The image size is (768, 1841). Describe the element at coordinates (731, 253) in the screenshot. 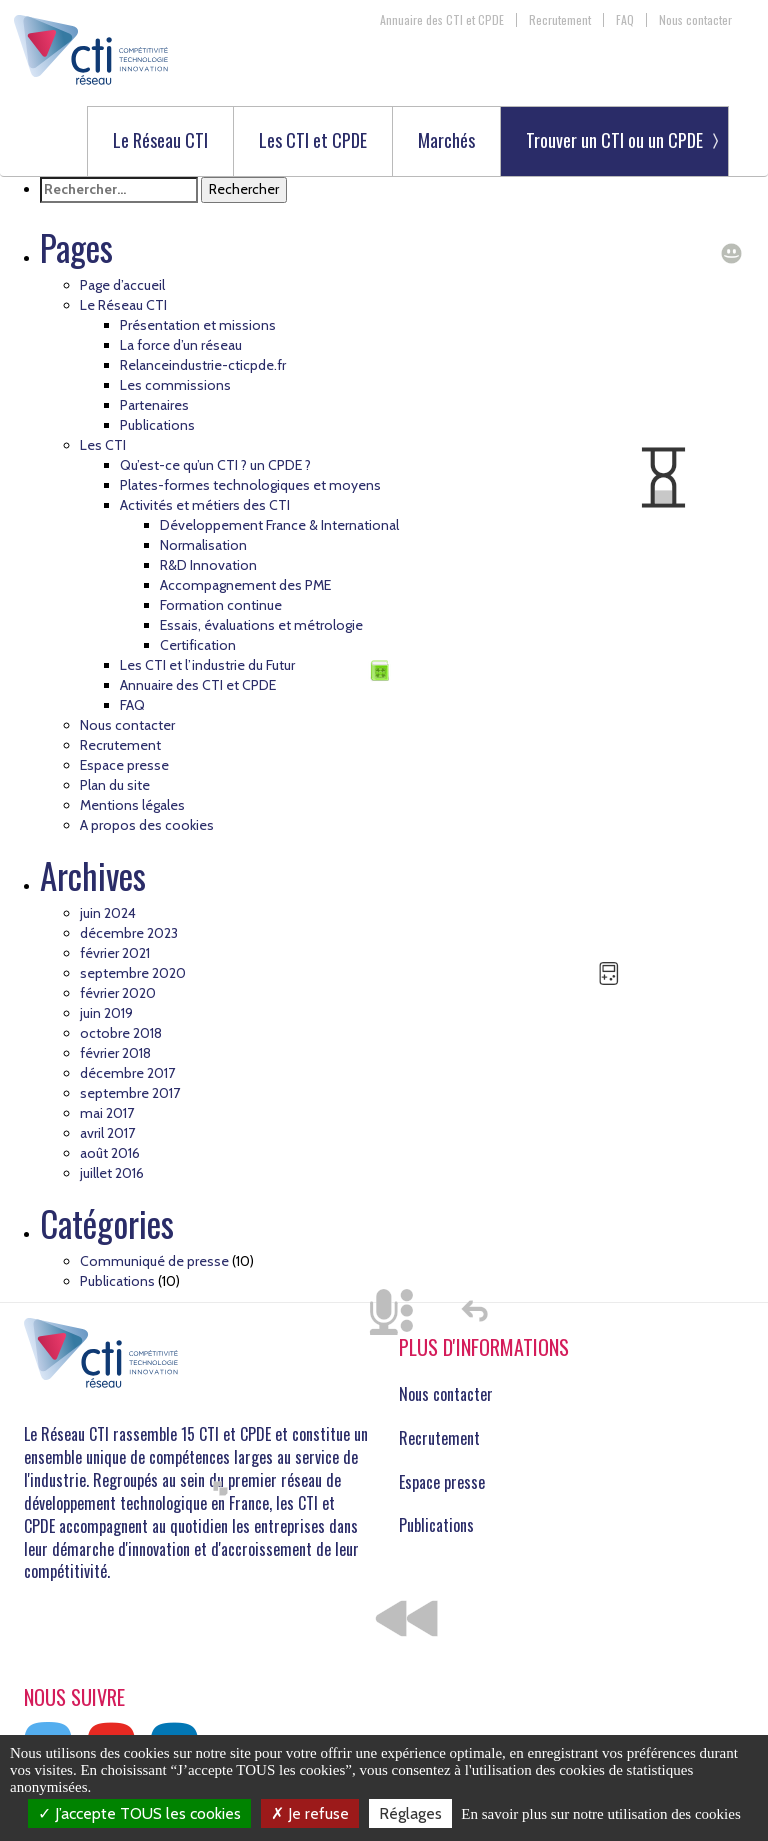

I see `add an emoji or reaction to a message` at that location.